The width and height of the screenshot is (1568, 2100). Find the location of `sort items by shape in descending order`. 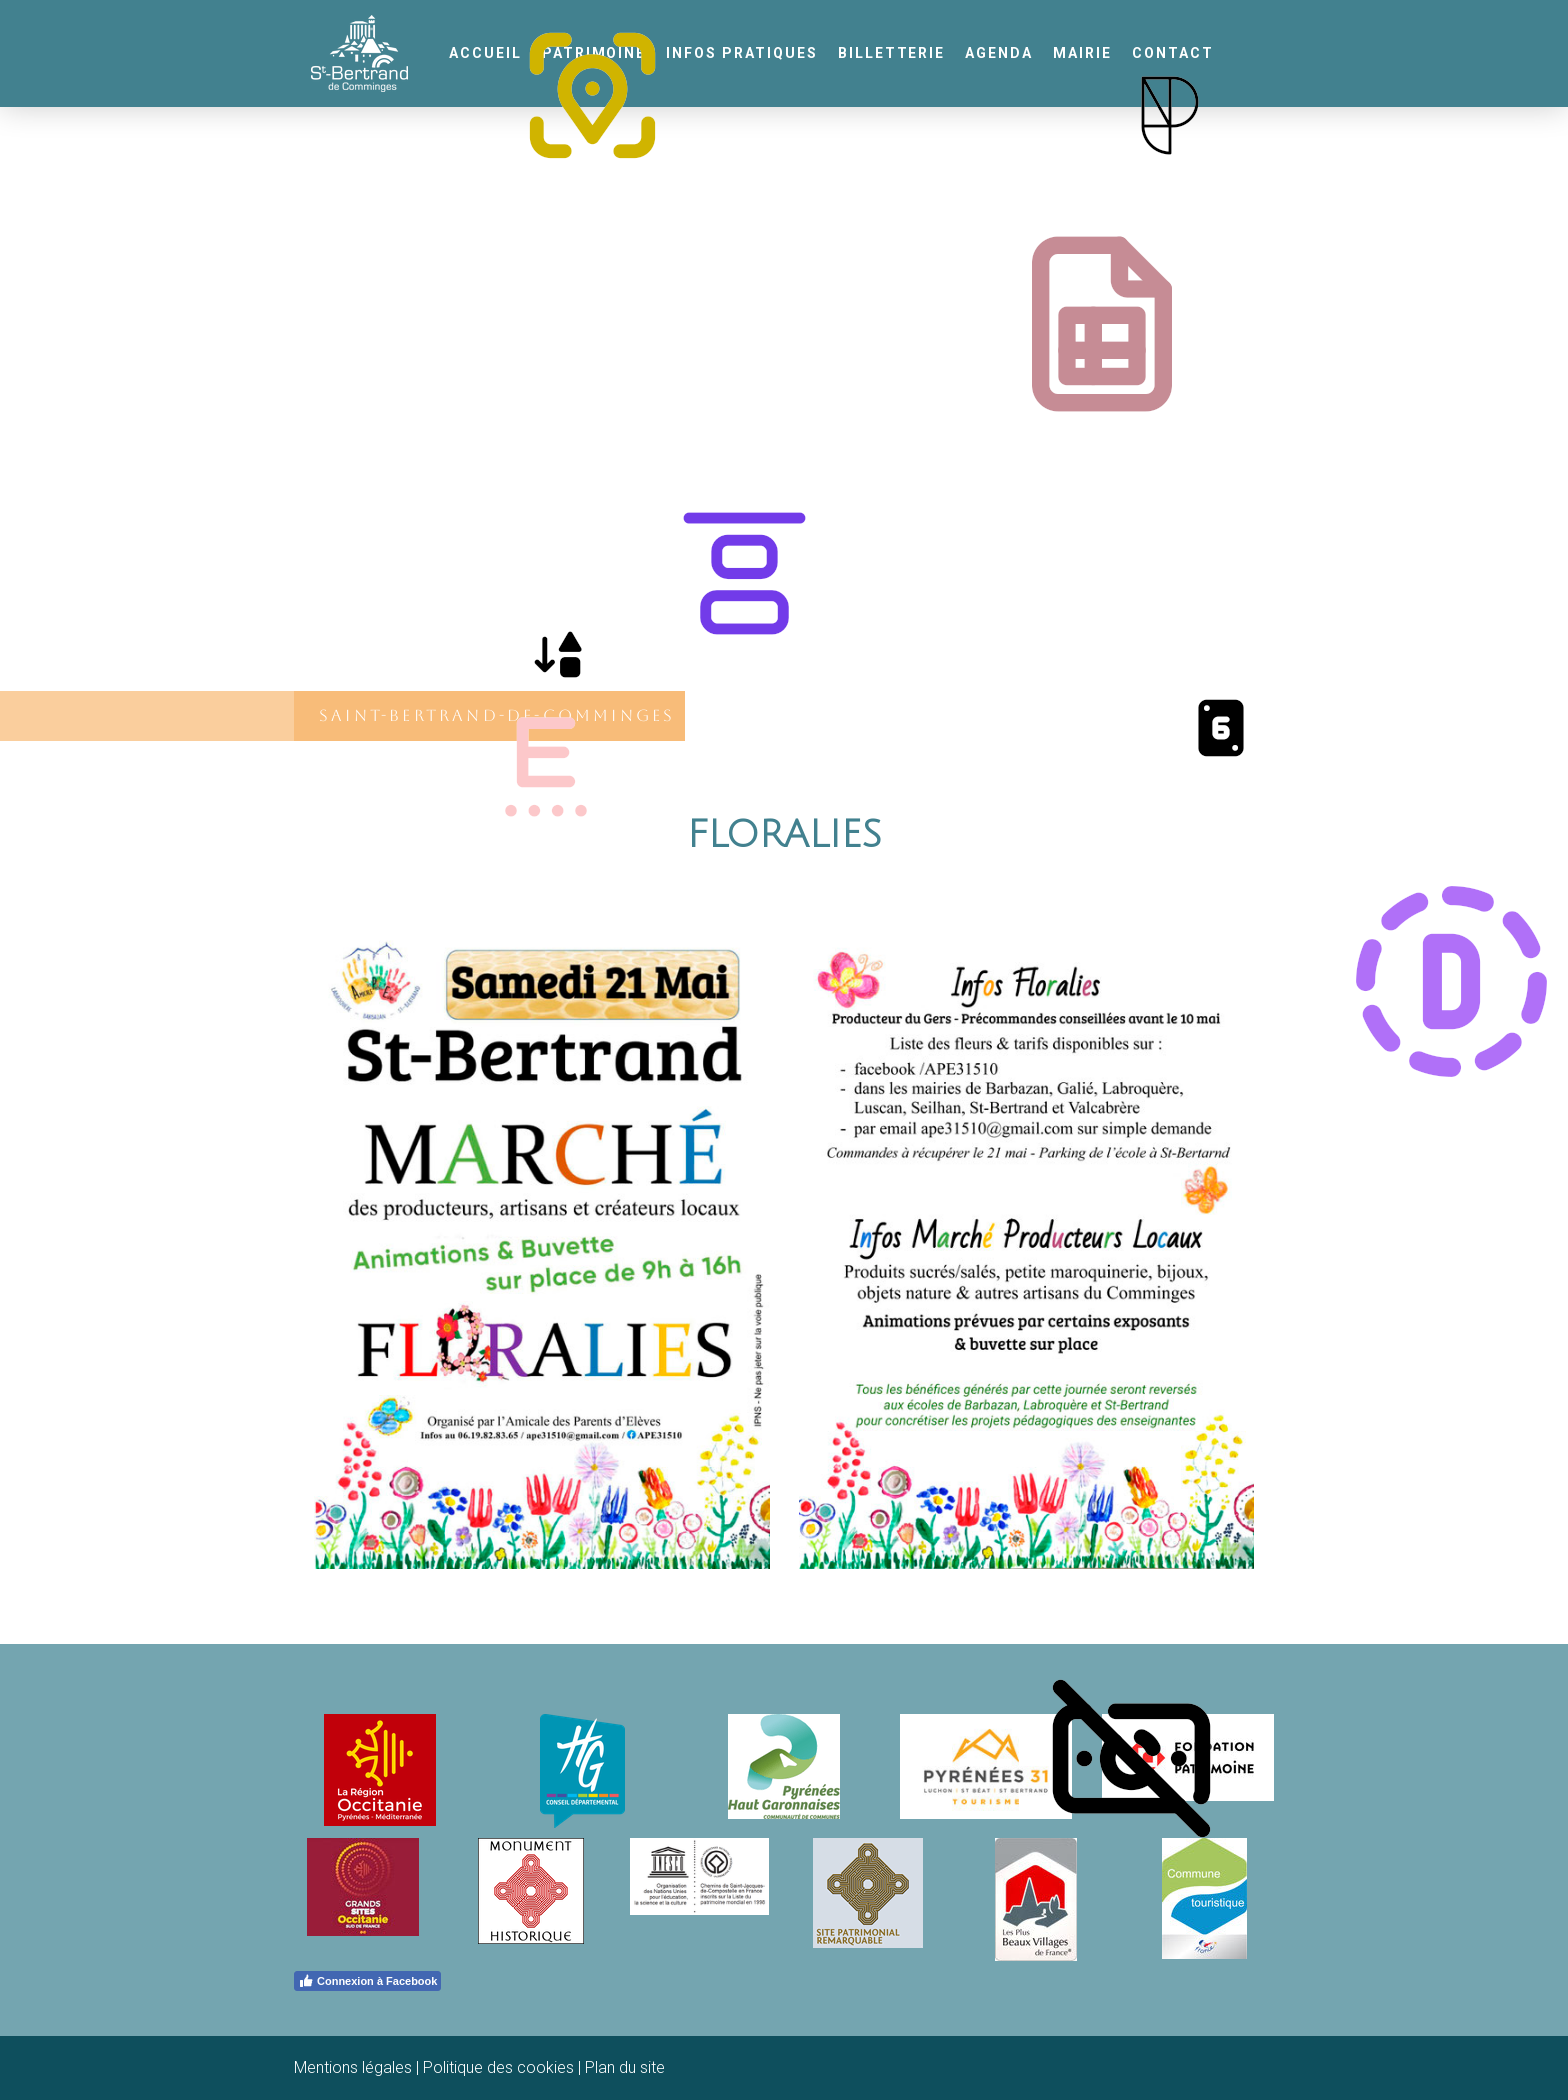

sort items by shape in descending order is located at coordinates (557, 654).